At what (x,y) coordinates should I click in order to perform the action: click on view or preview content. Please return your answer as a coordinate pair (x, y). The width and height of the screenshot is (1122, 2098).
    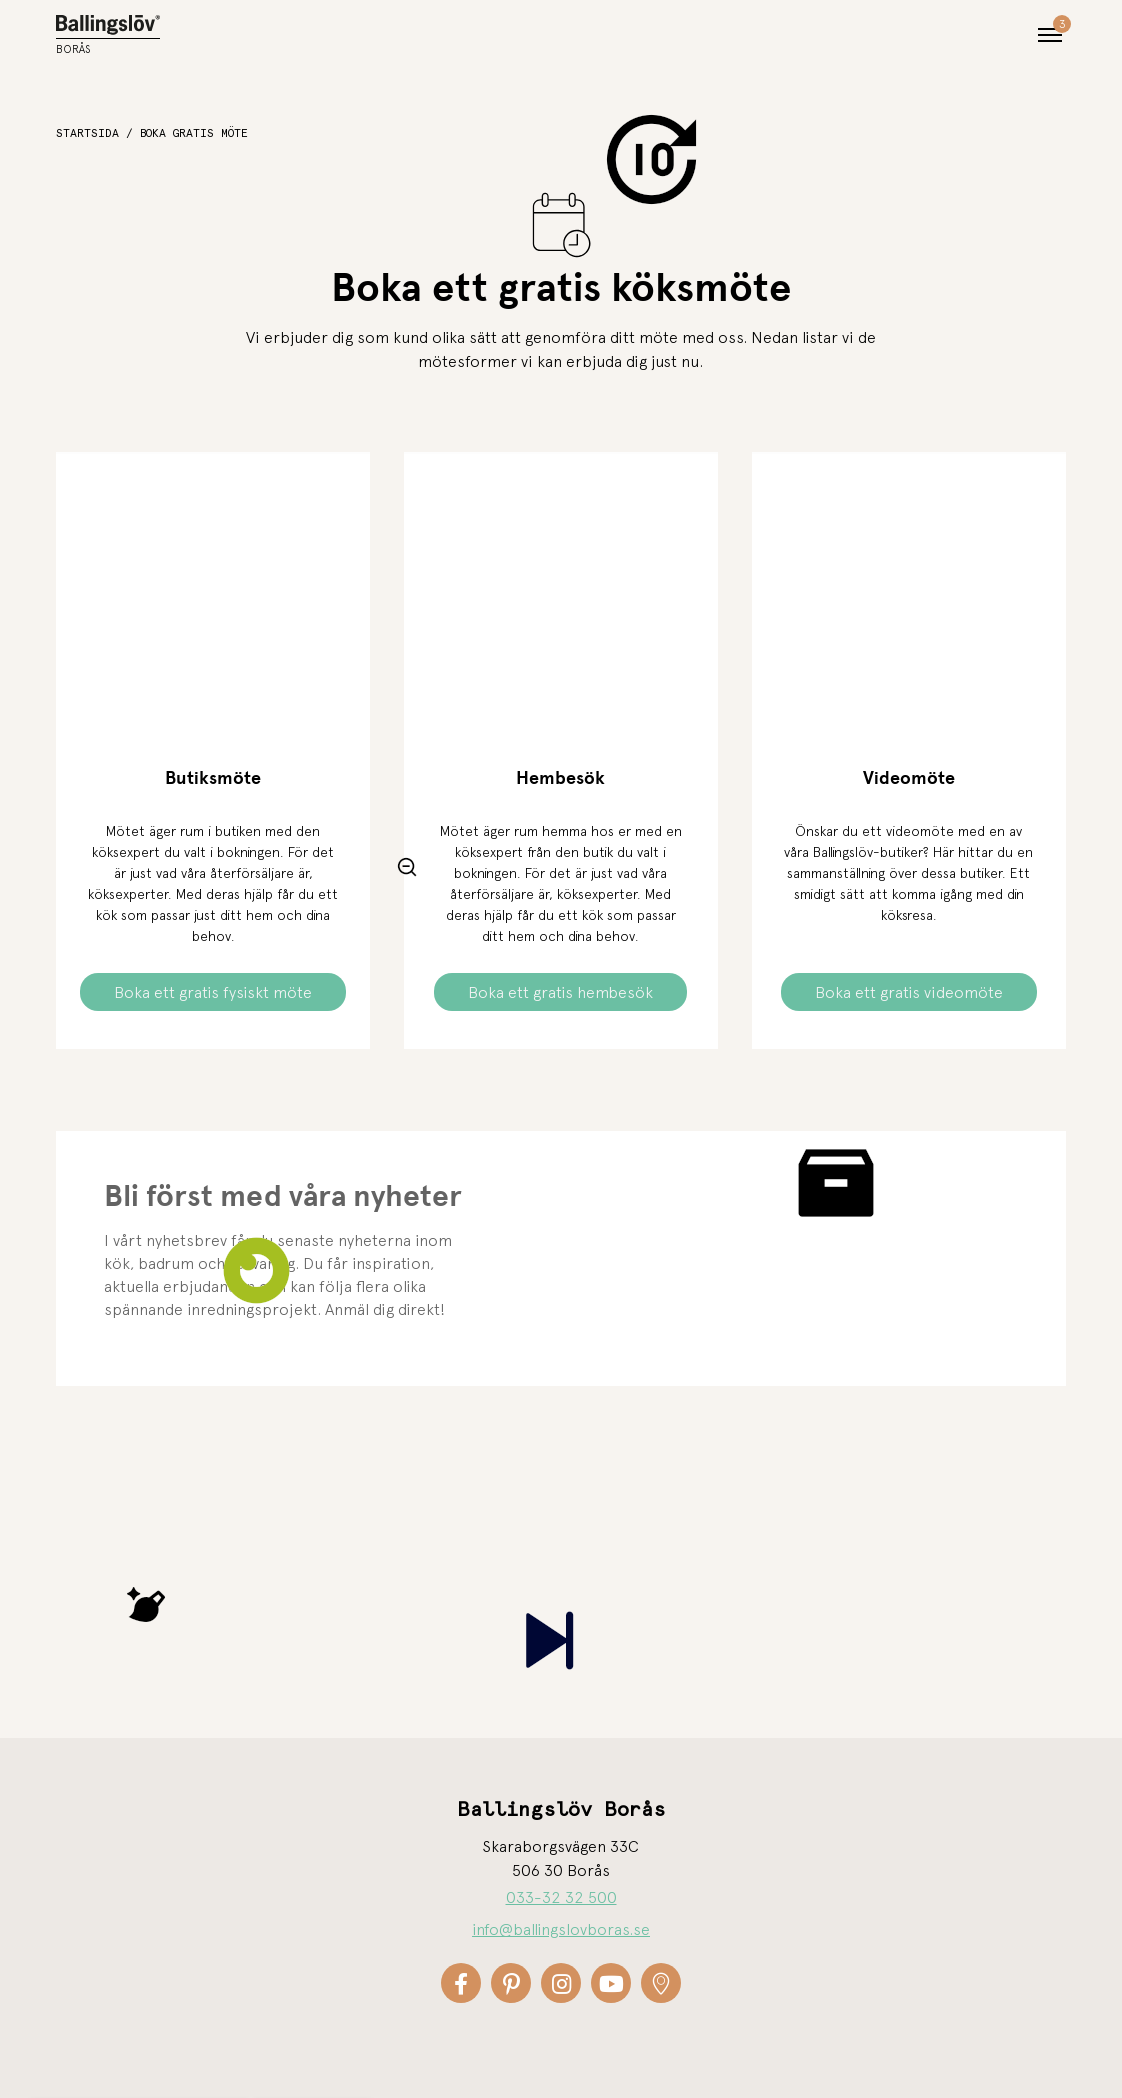
    Looking at the image, I should click on (256, 1270).